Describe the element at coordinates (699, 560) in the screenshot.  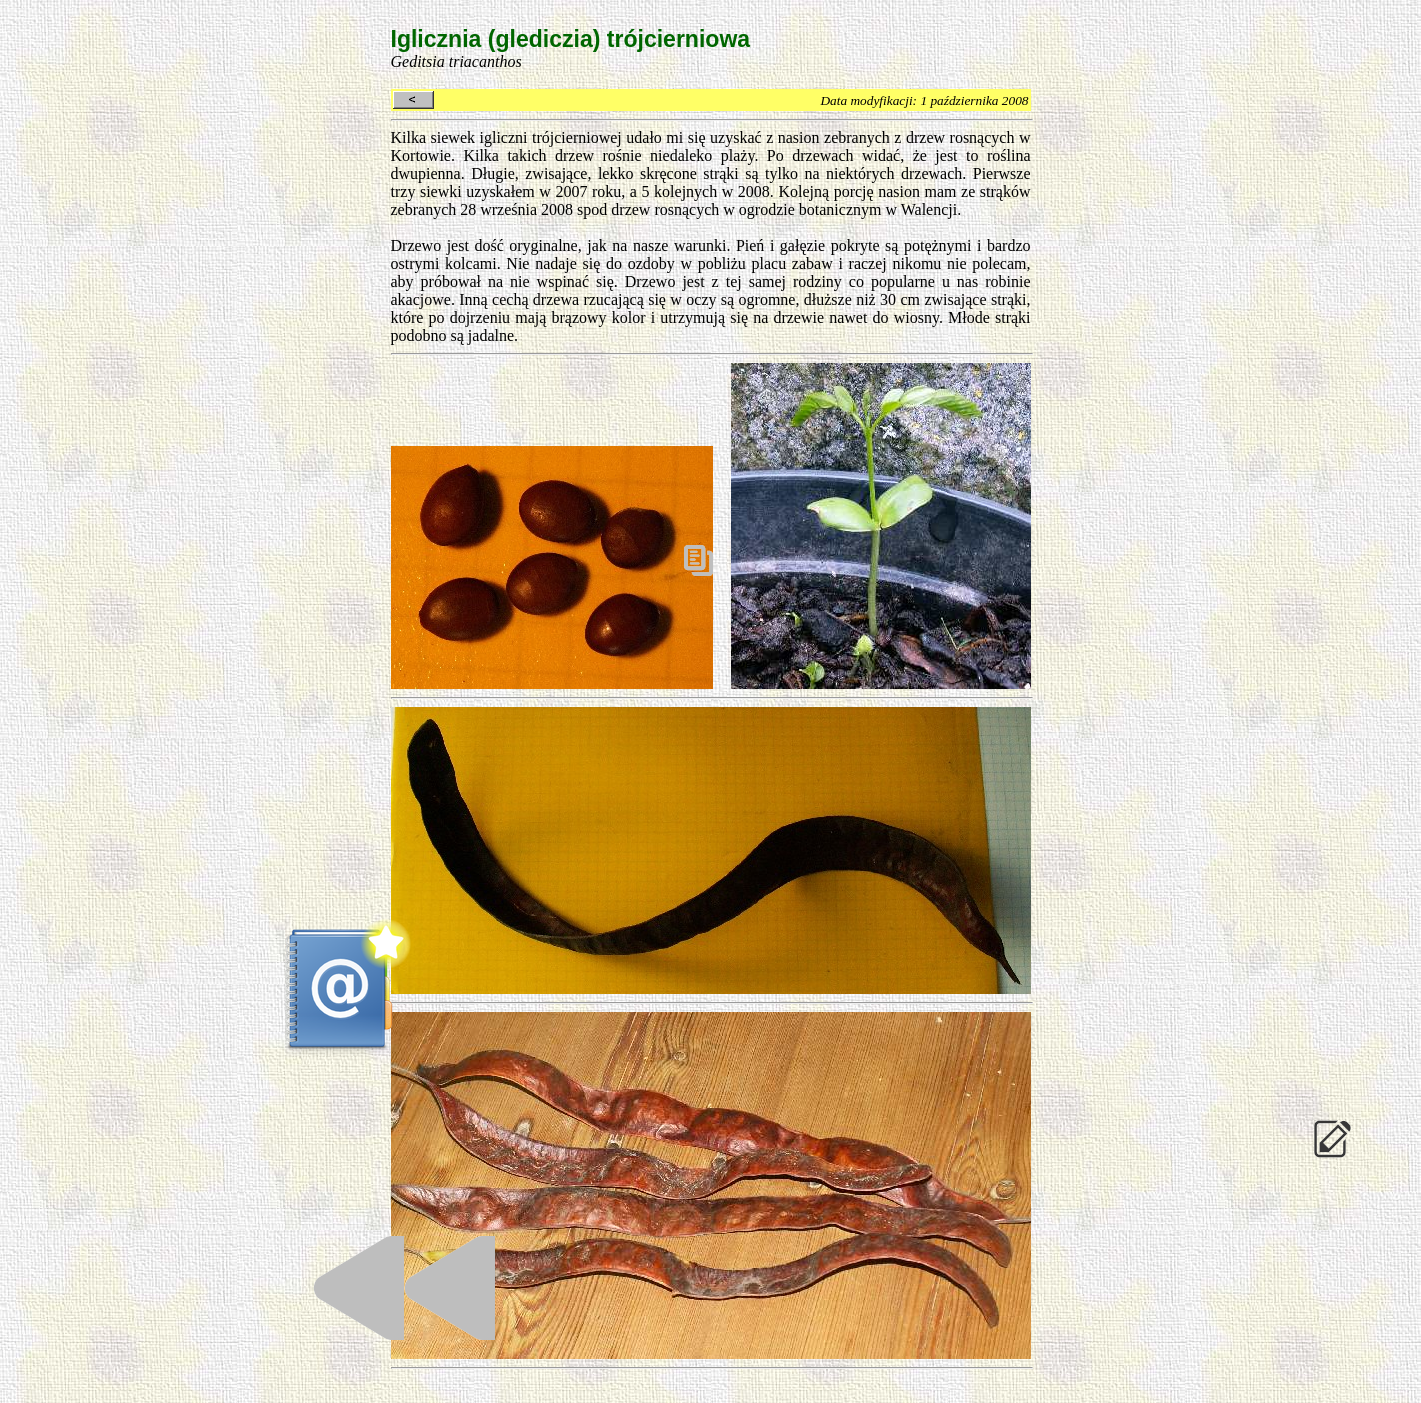
I see `view documents or files` at that location.